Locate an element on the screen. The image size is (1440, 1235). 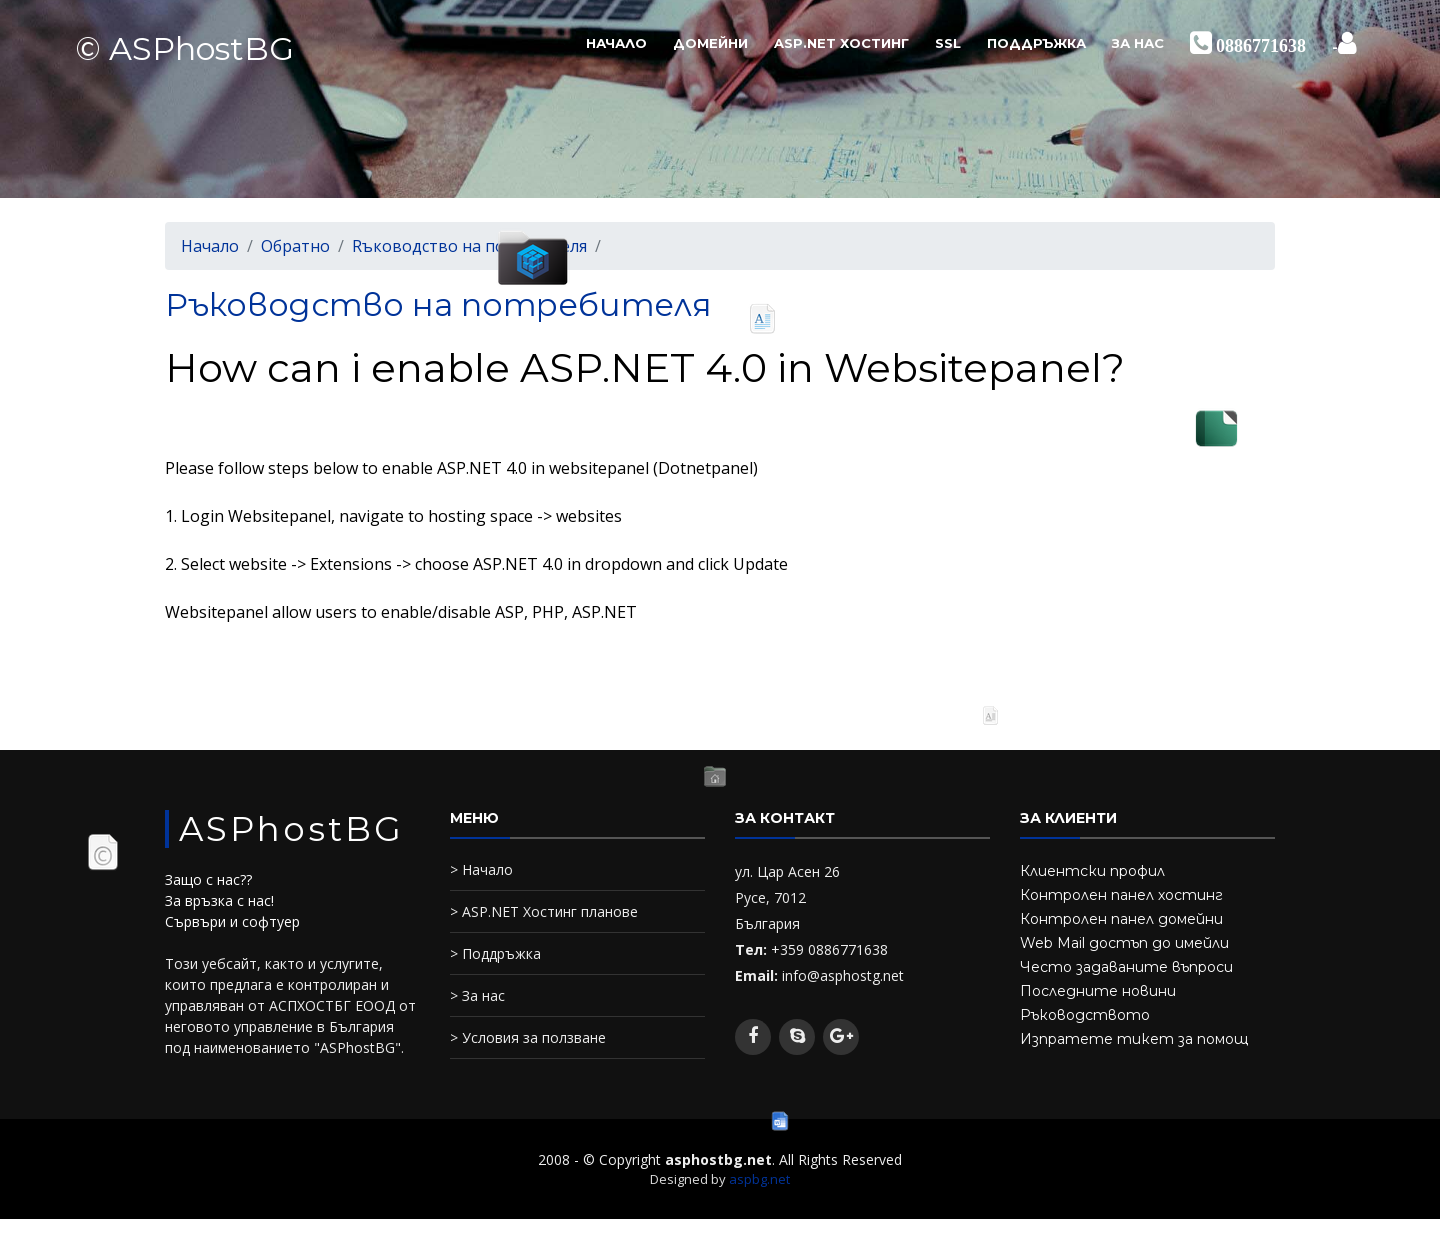
change desktop wallpaper settings is located at coordinates (1216, 427).